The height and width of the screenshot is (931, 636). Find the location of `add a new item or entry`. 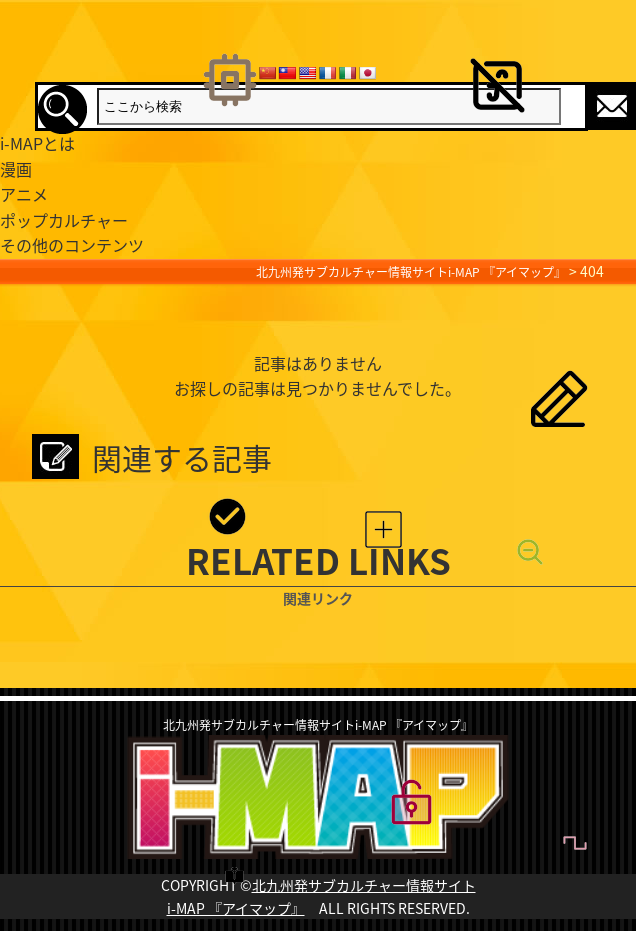

add a new item or entry is located at coordinates (383, 529).